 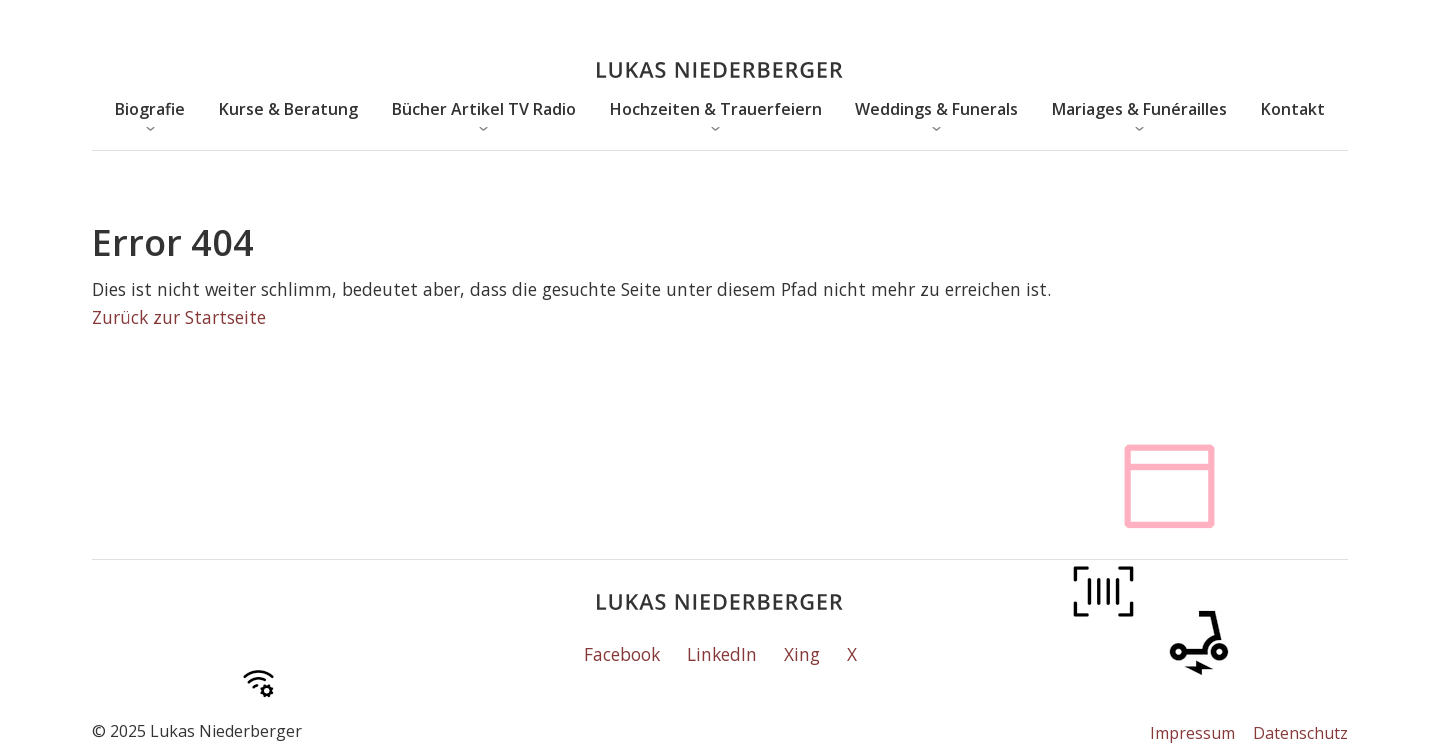 What do you see at coordinates (258, 682) in the screenshot?
I see `access wifi settings` at bounding box center [258, 682].